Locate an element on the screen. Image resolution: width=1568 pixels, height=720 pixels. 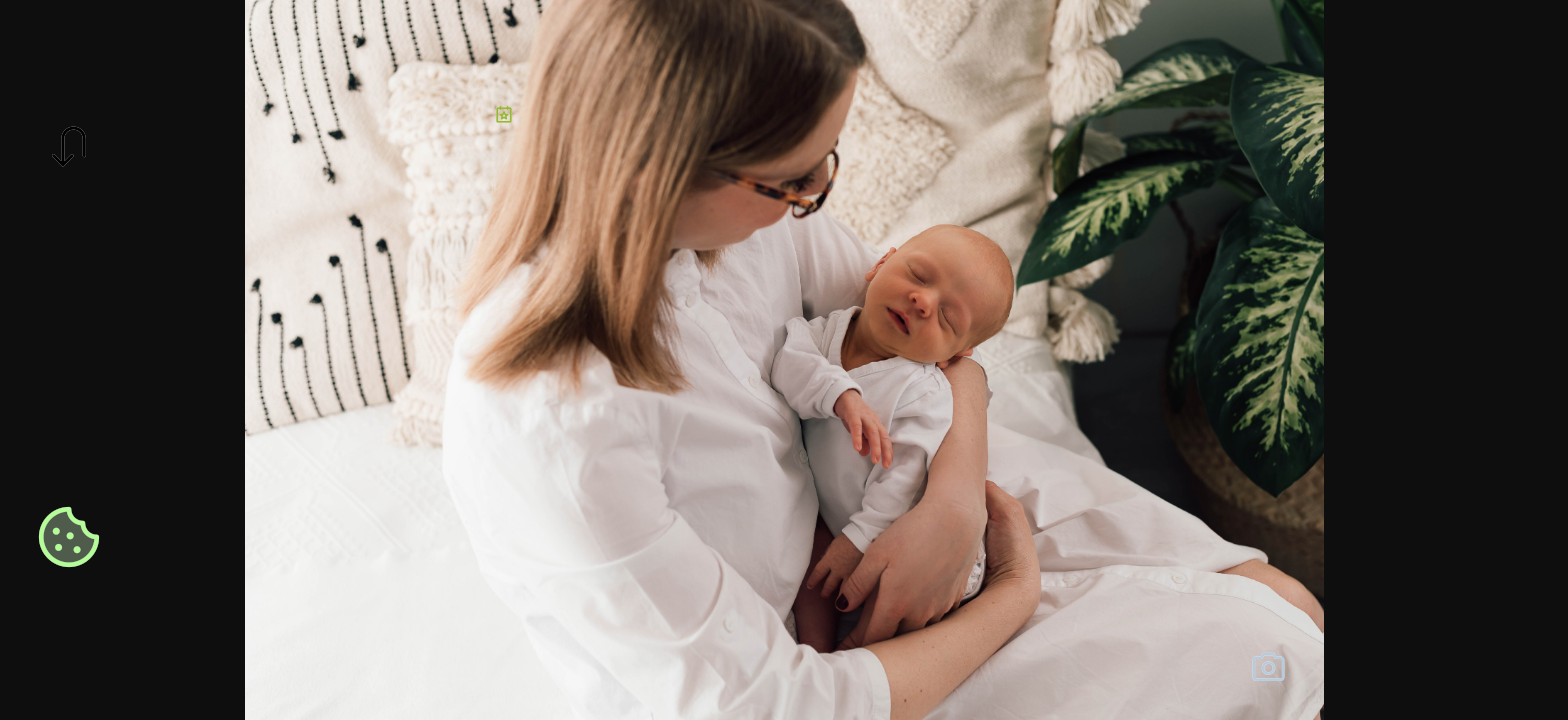
take a photo is located at coordinates (1268, 667).